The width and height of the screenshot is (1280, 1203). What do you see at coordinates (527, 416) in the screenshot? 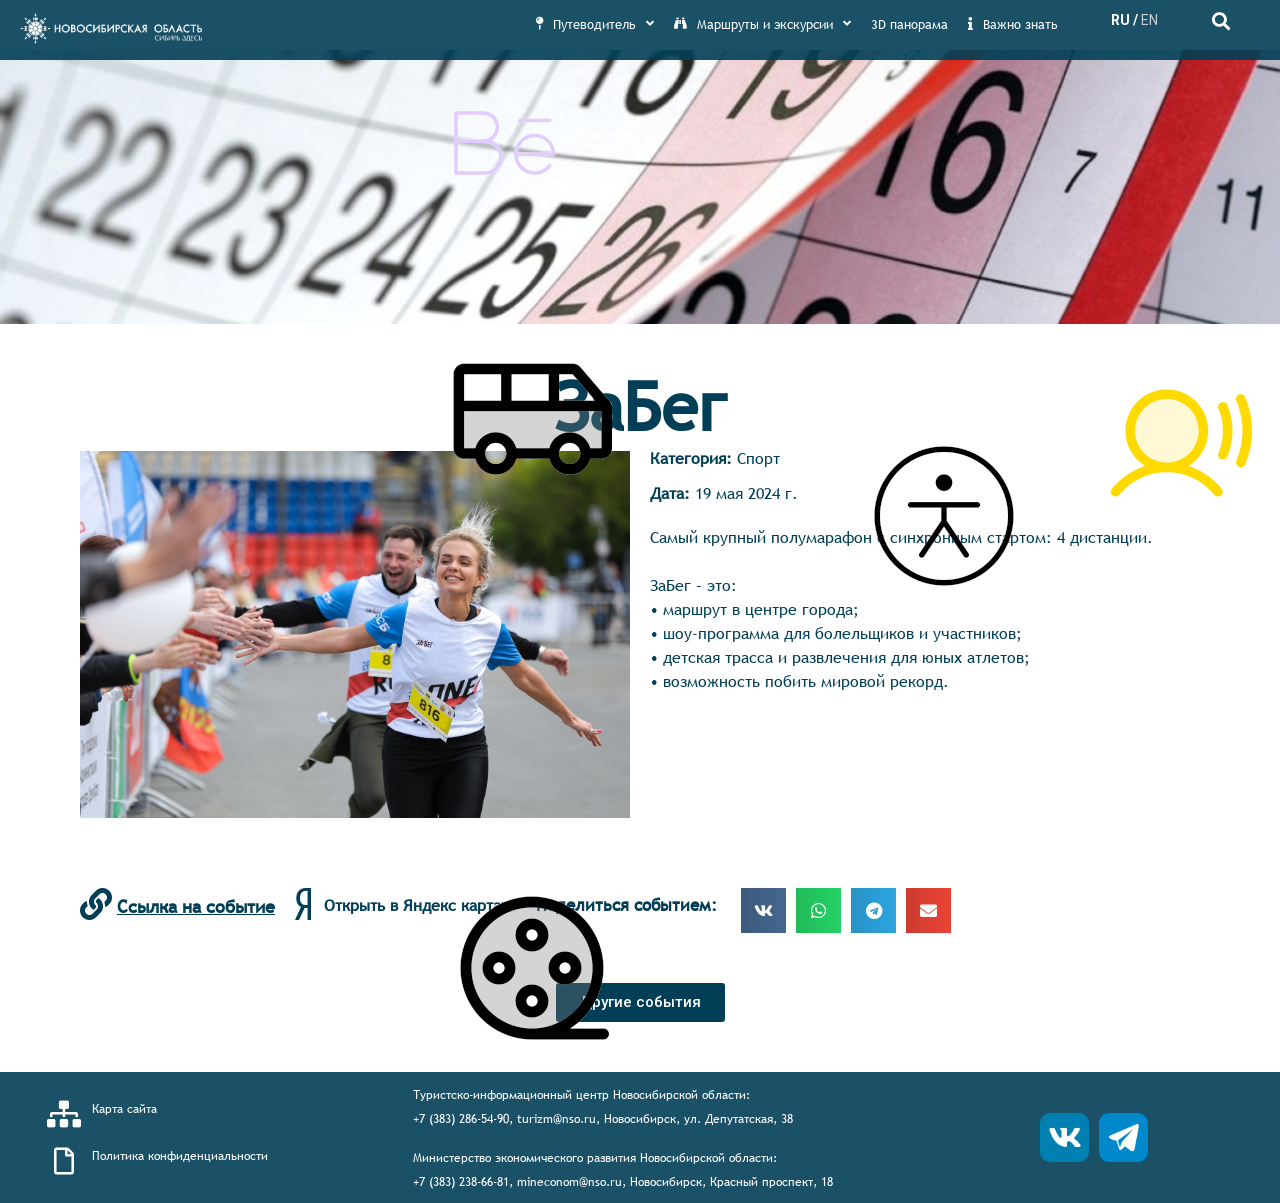
I see `track delivery or shipping status` at bounding box center [527, 416].